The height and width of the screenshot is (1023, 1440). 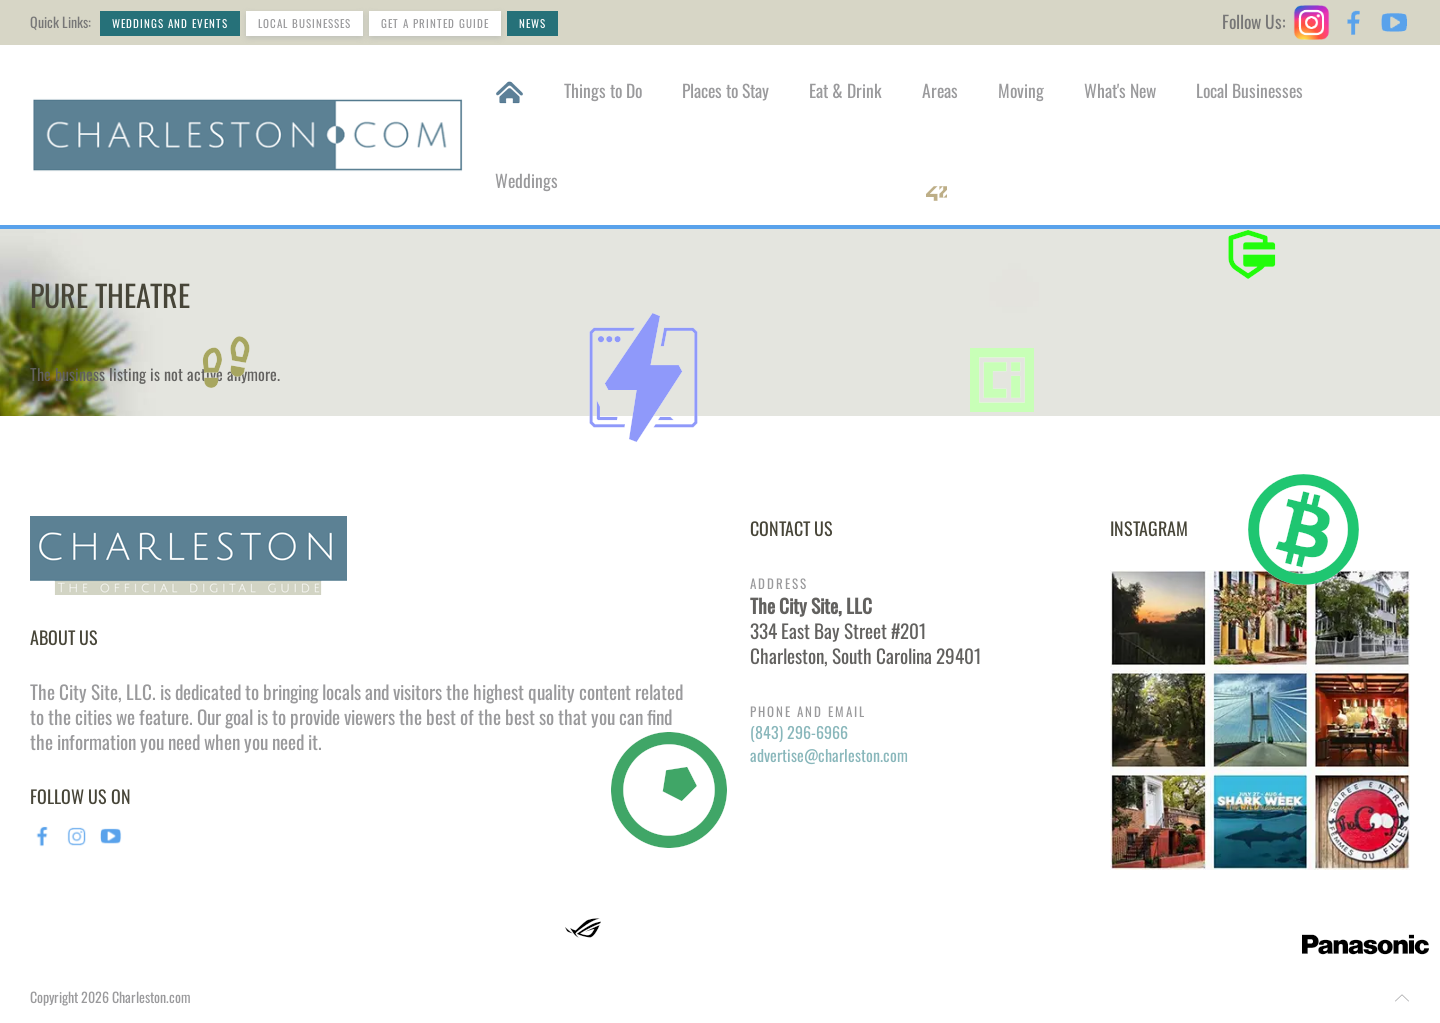 What do you see at coordinates (936, 193) in the screenshot?
I see `42 coding school logo` at bounding box center [936, 193].